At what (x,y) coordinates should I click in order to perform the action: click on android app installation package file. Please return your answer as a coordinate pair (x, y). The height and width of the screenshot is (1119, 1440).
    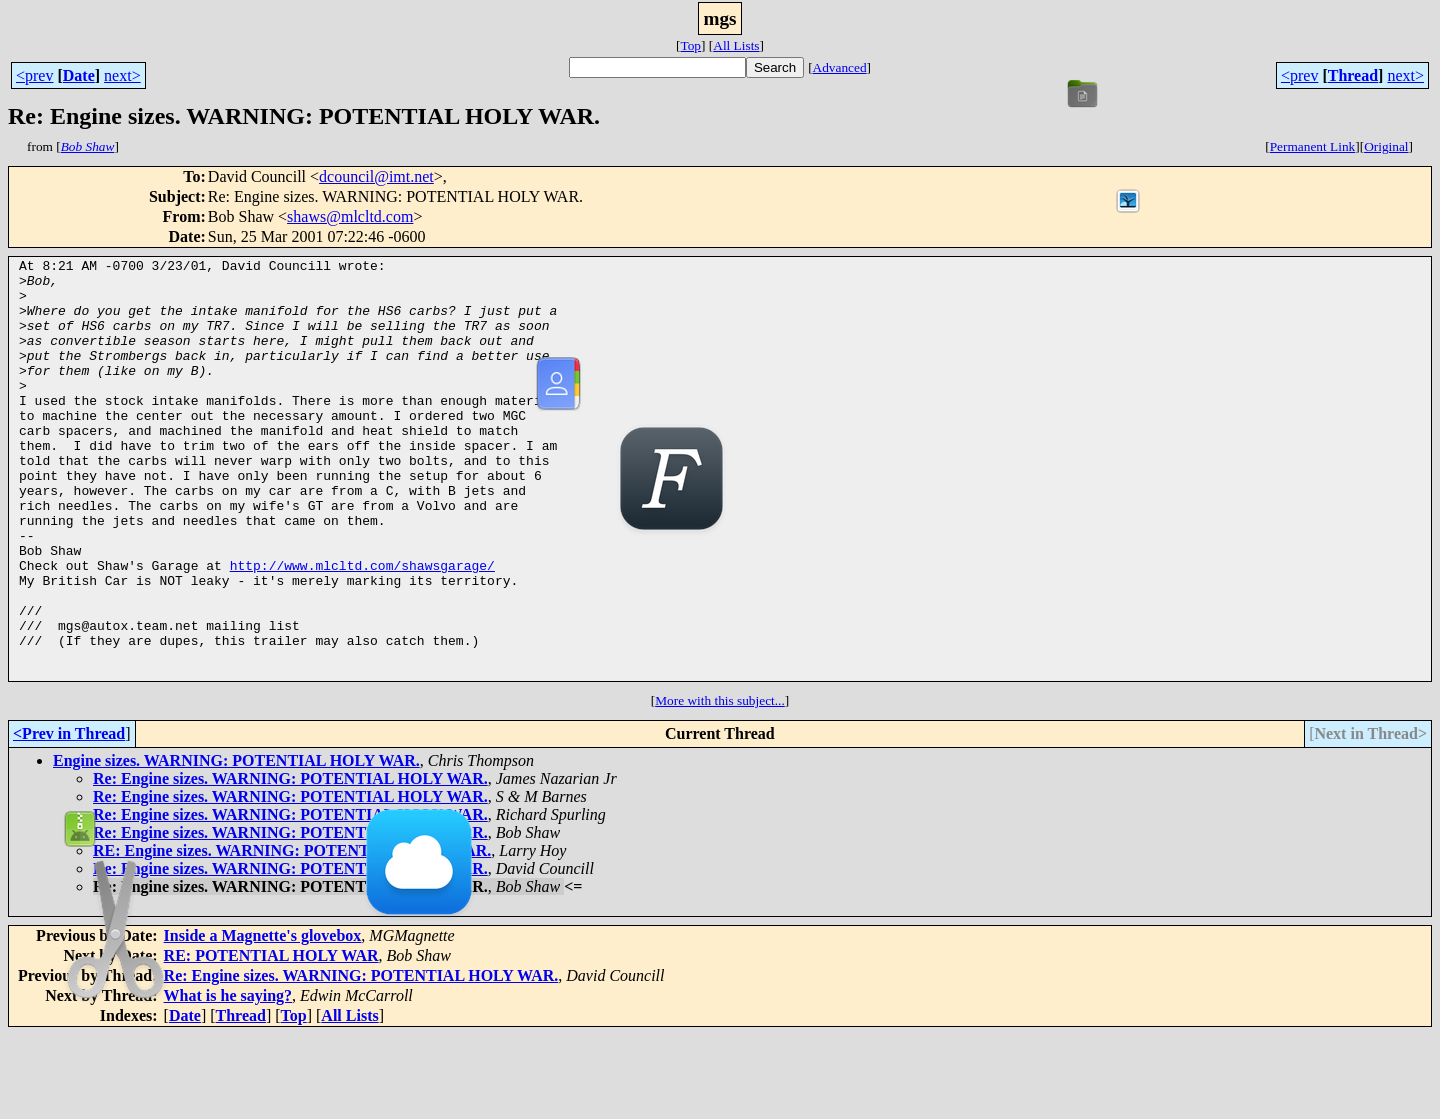
    Looking at the image, I should click on (80, 829).